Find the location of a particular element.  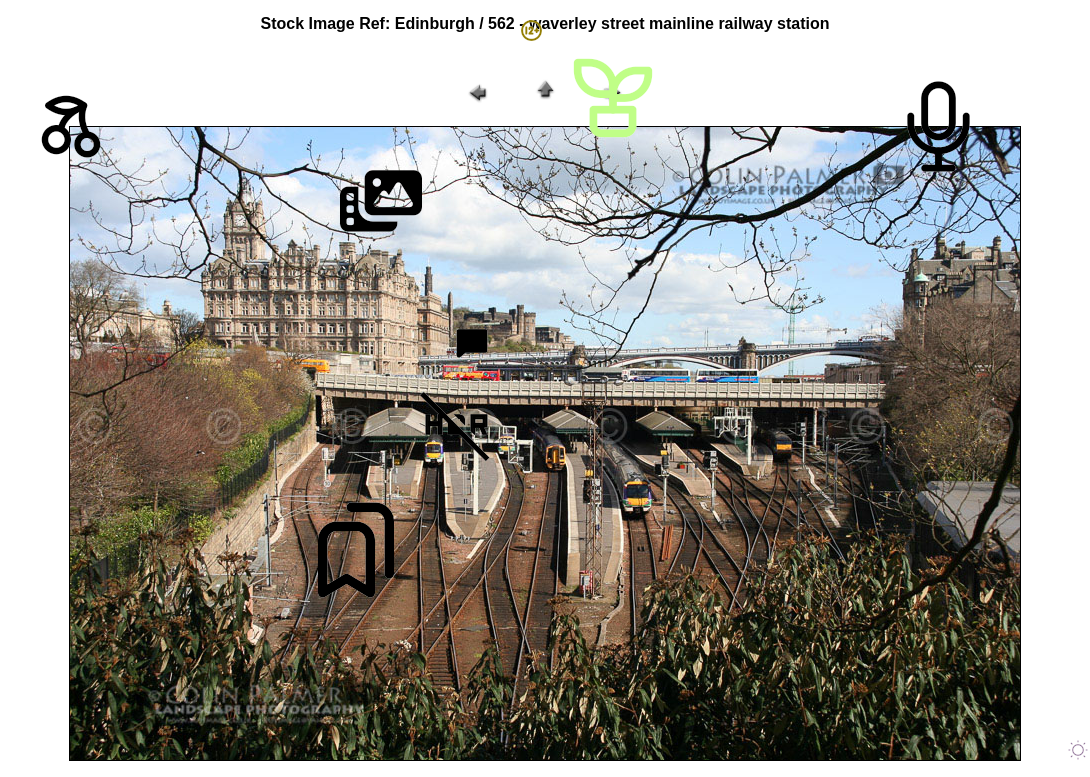

indicates fruit or produce category is located at coordinates (71, 125).